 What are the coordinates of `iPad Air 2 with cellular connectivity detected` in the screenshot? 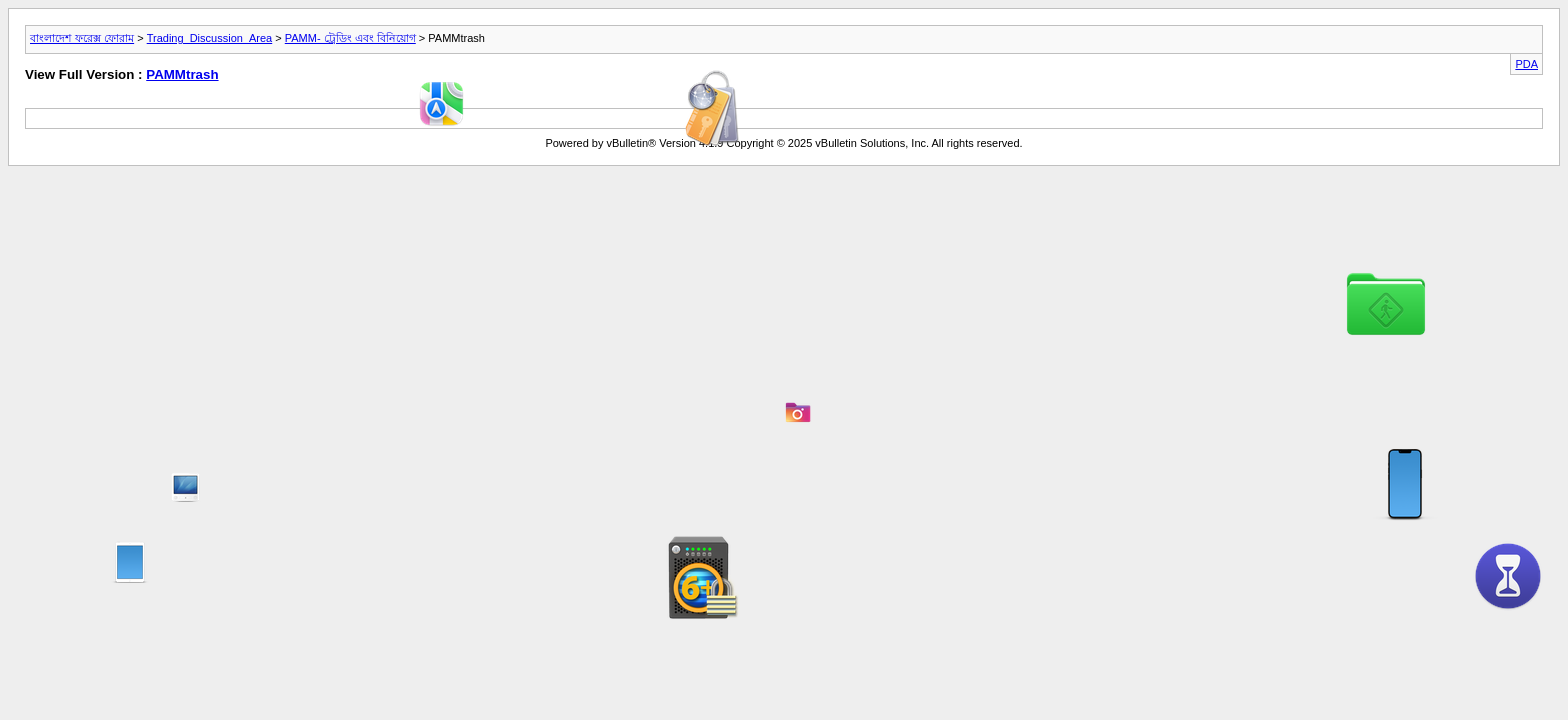 It's located at (130, 562).